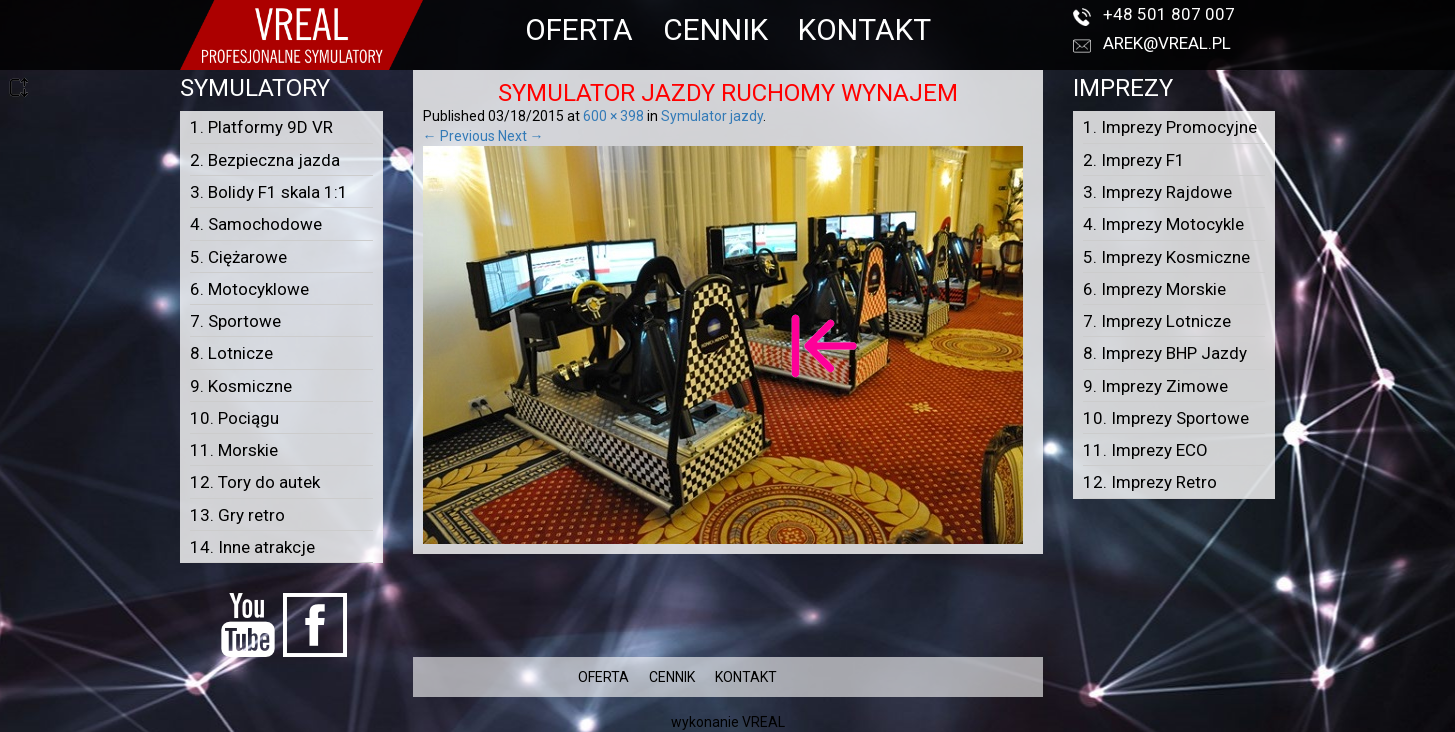  Describe the element at coordinates (18, 87) in the screenshot. I see `auto-fit content to available height` at that location.